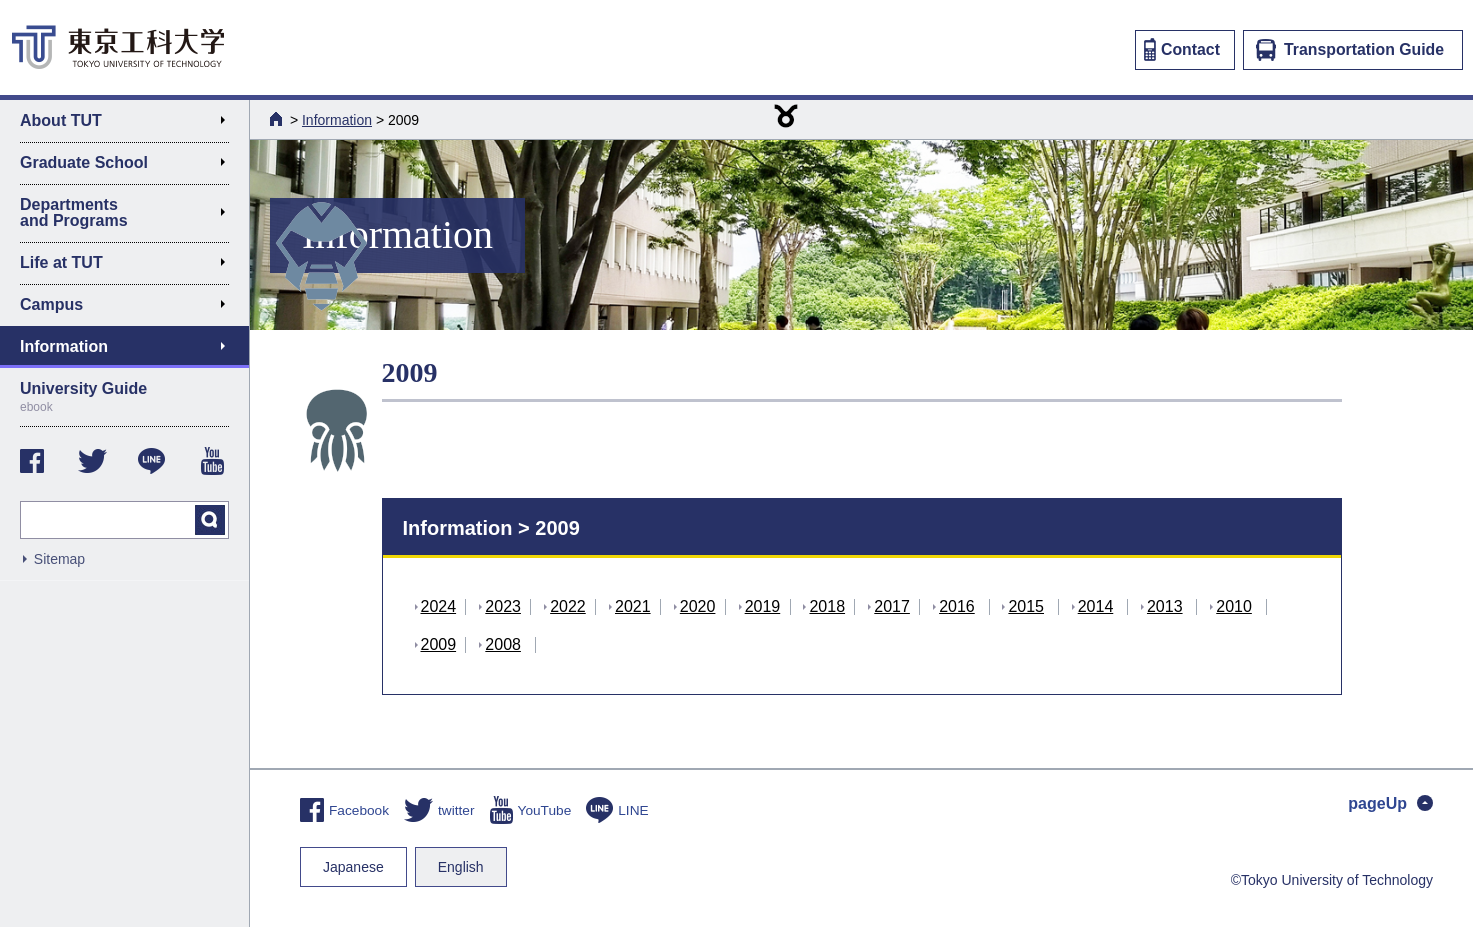  I want to click on access robot or mech customization options, so click(321, 256).